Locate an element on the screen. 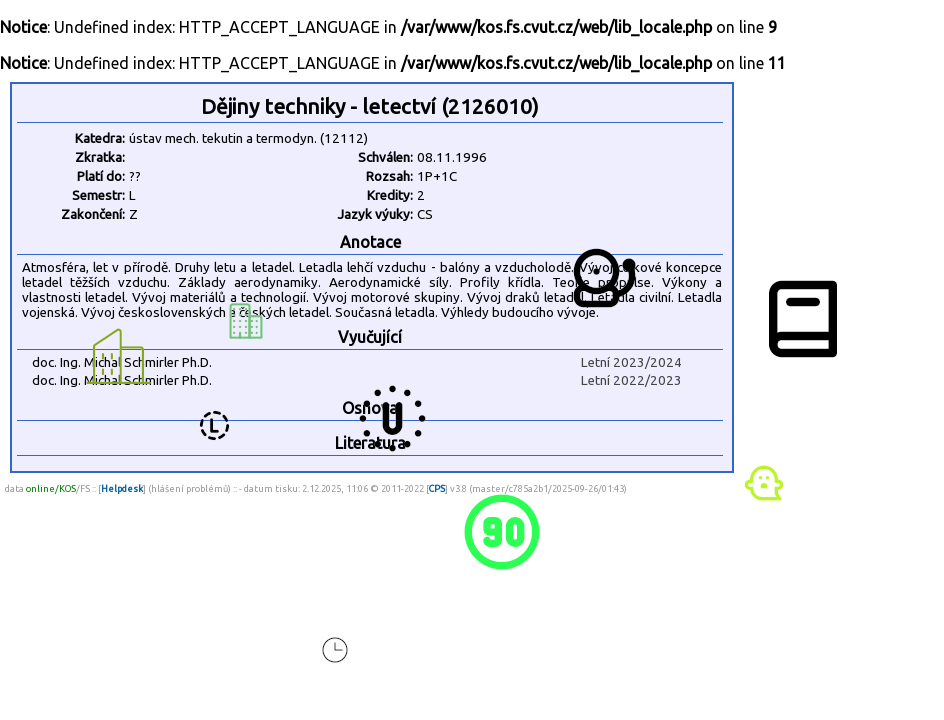 This screenshot has width=944, height=720. set timer or duration for 90 seconds is located at coordinates (502, 532).